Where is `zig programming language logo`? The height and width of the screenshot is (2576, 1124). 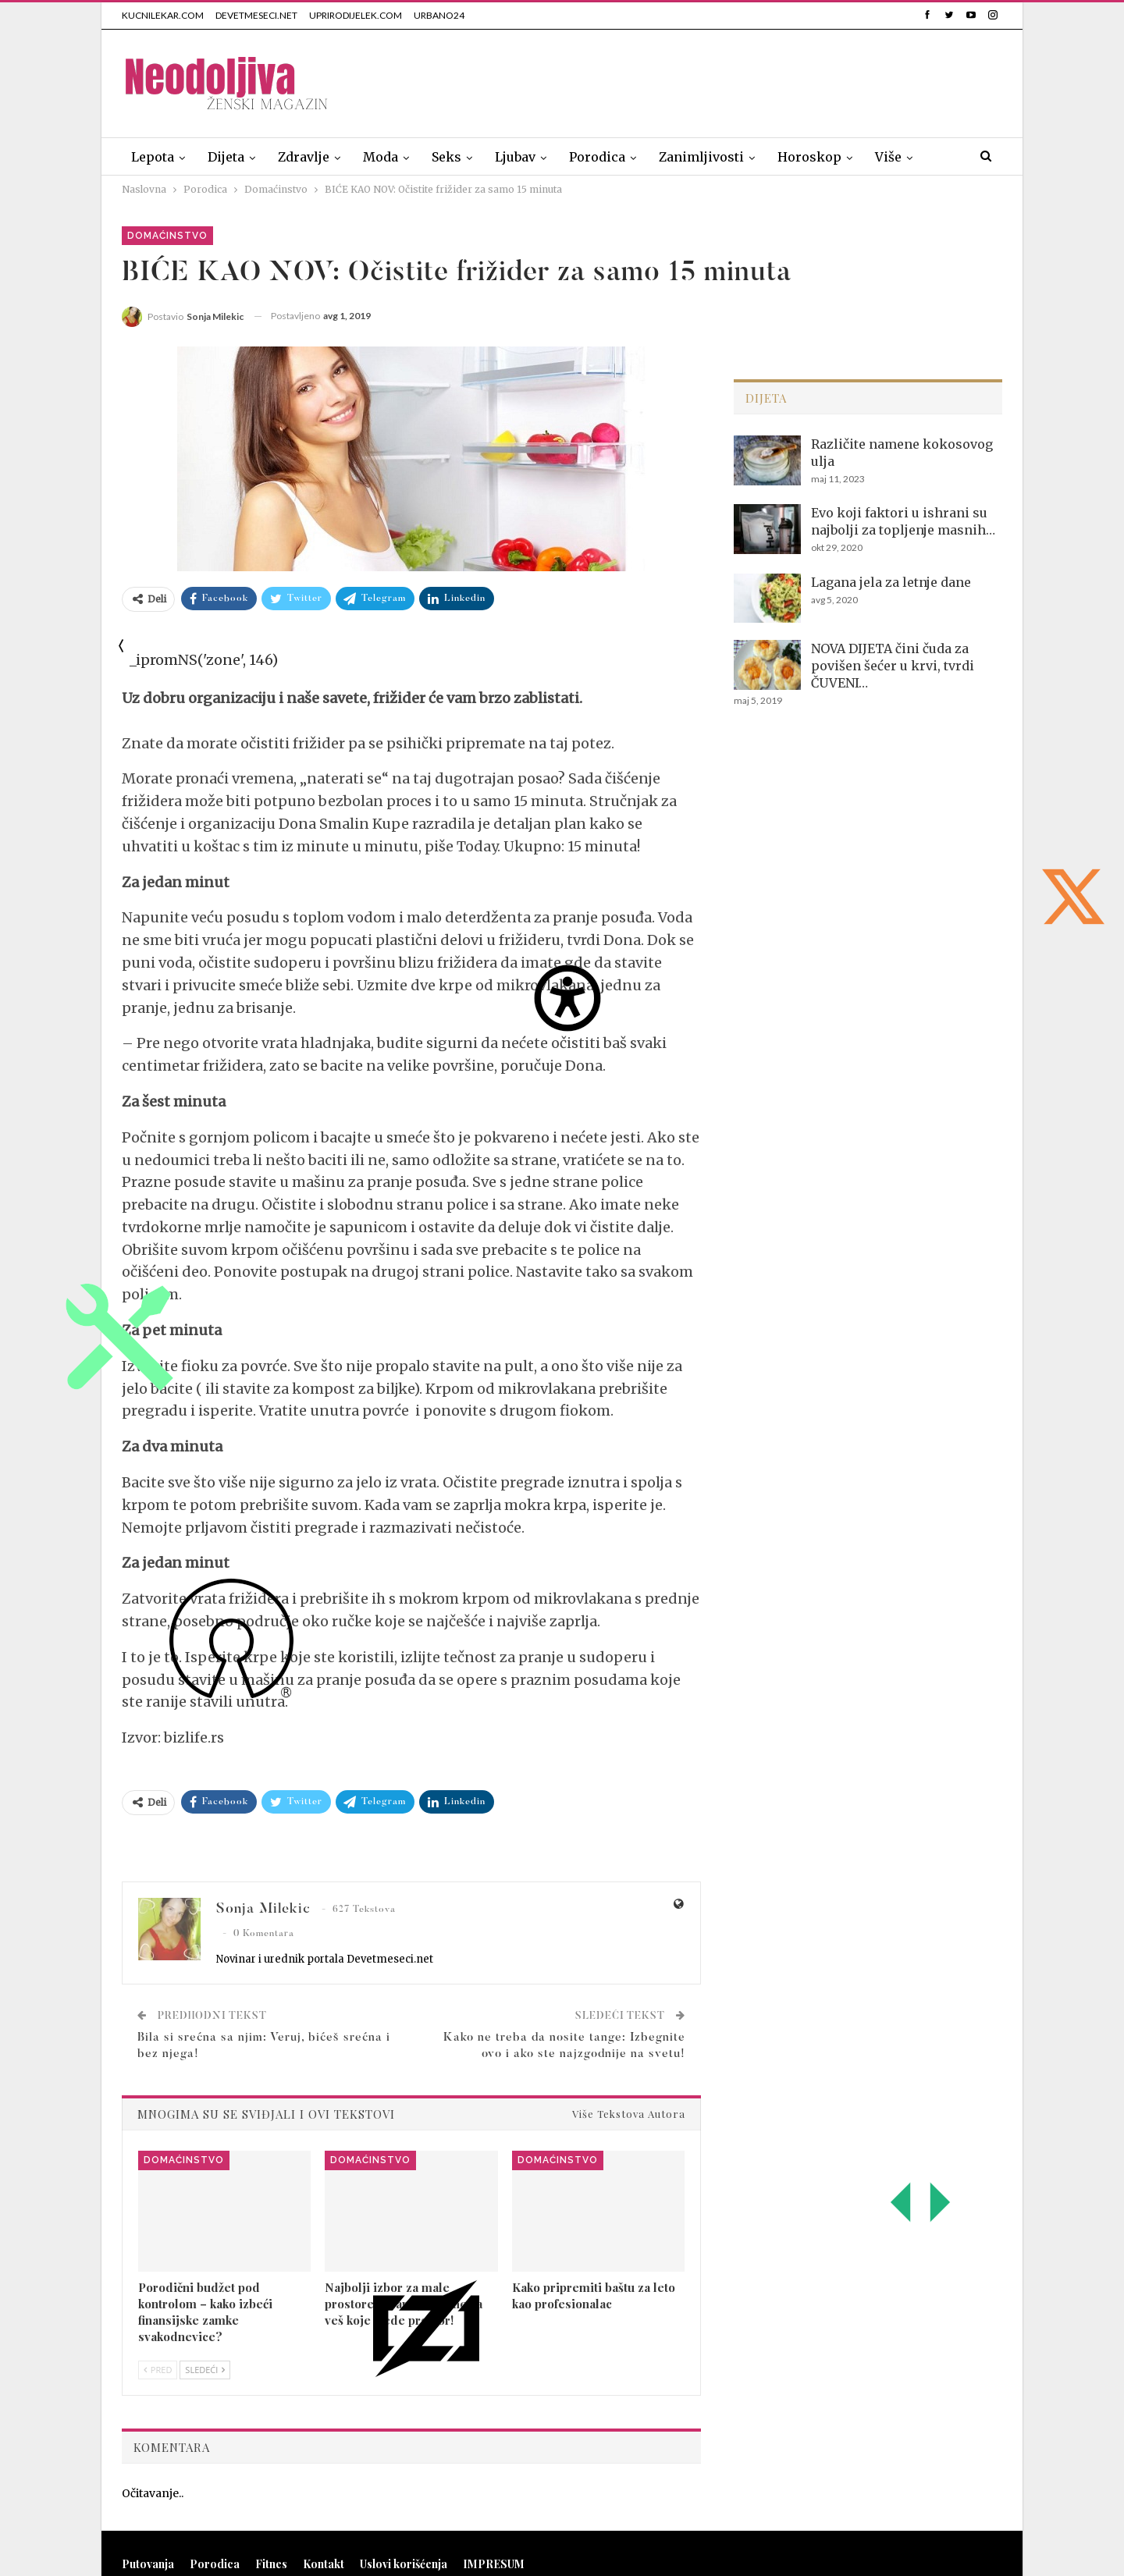
zig programming language logo is located at coordinates (426, 2329).